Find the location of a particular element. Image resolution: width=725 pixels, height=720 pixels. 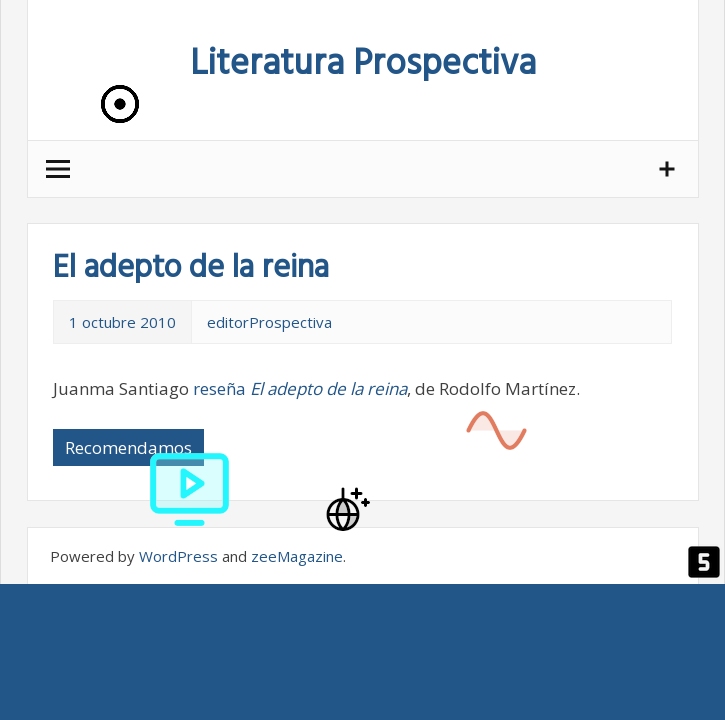

adjust image or display settings is located at coordinates (120, 104).